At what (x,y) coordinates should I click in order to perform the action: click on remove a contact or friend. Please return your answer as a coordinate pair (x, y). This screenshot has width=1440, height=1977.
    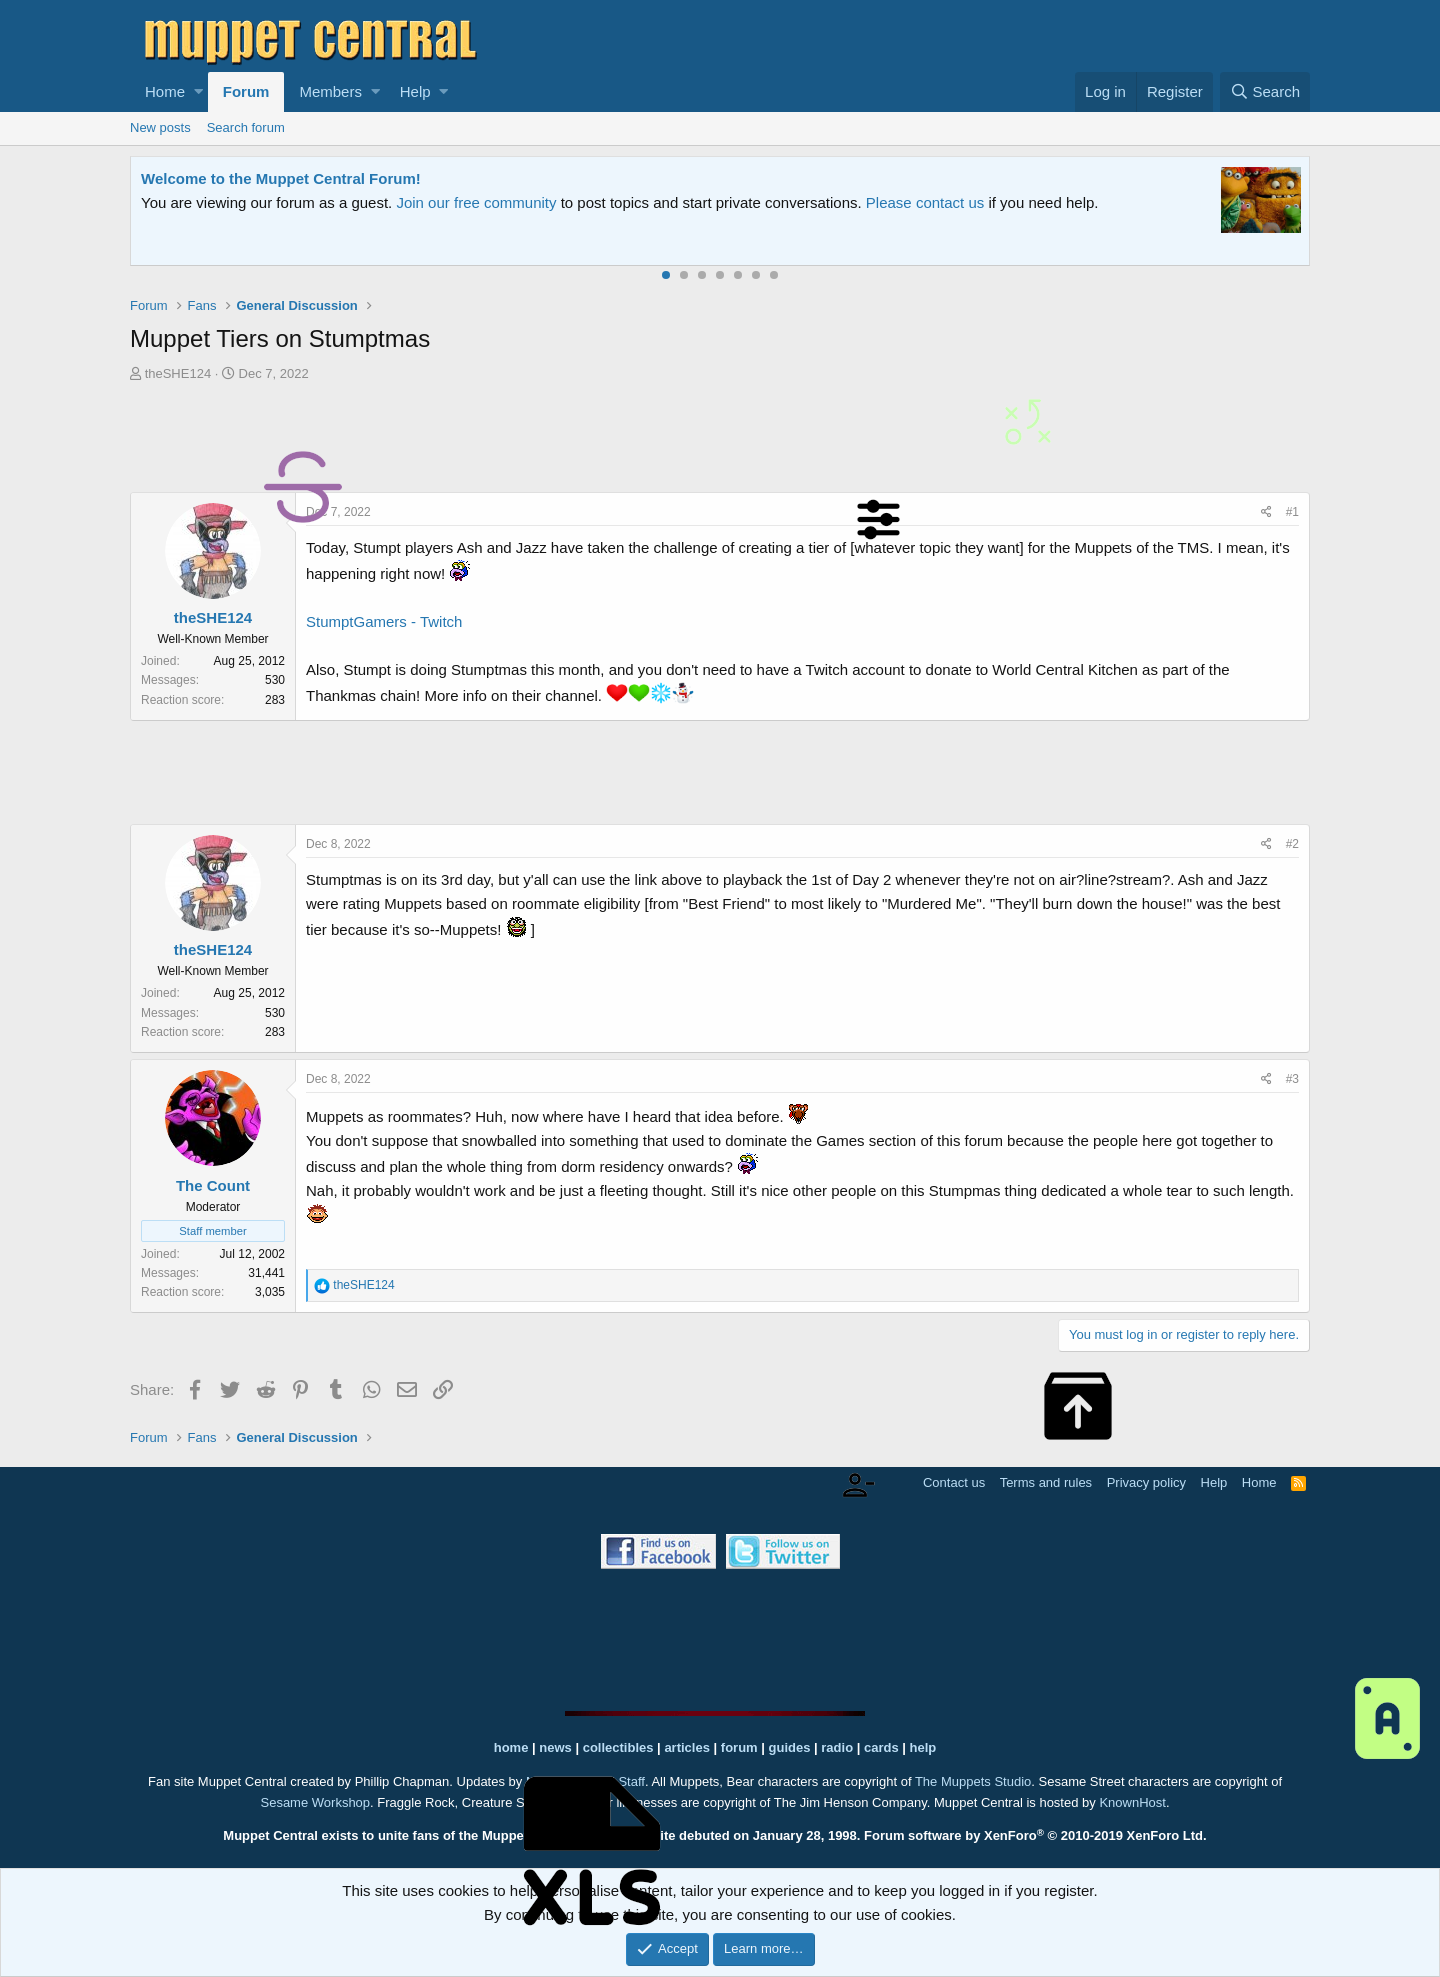
    Looking at the image, I should click on (858, 1485).